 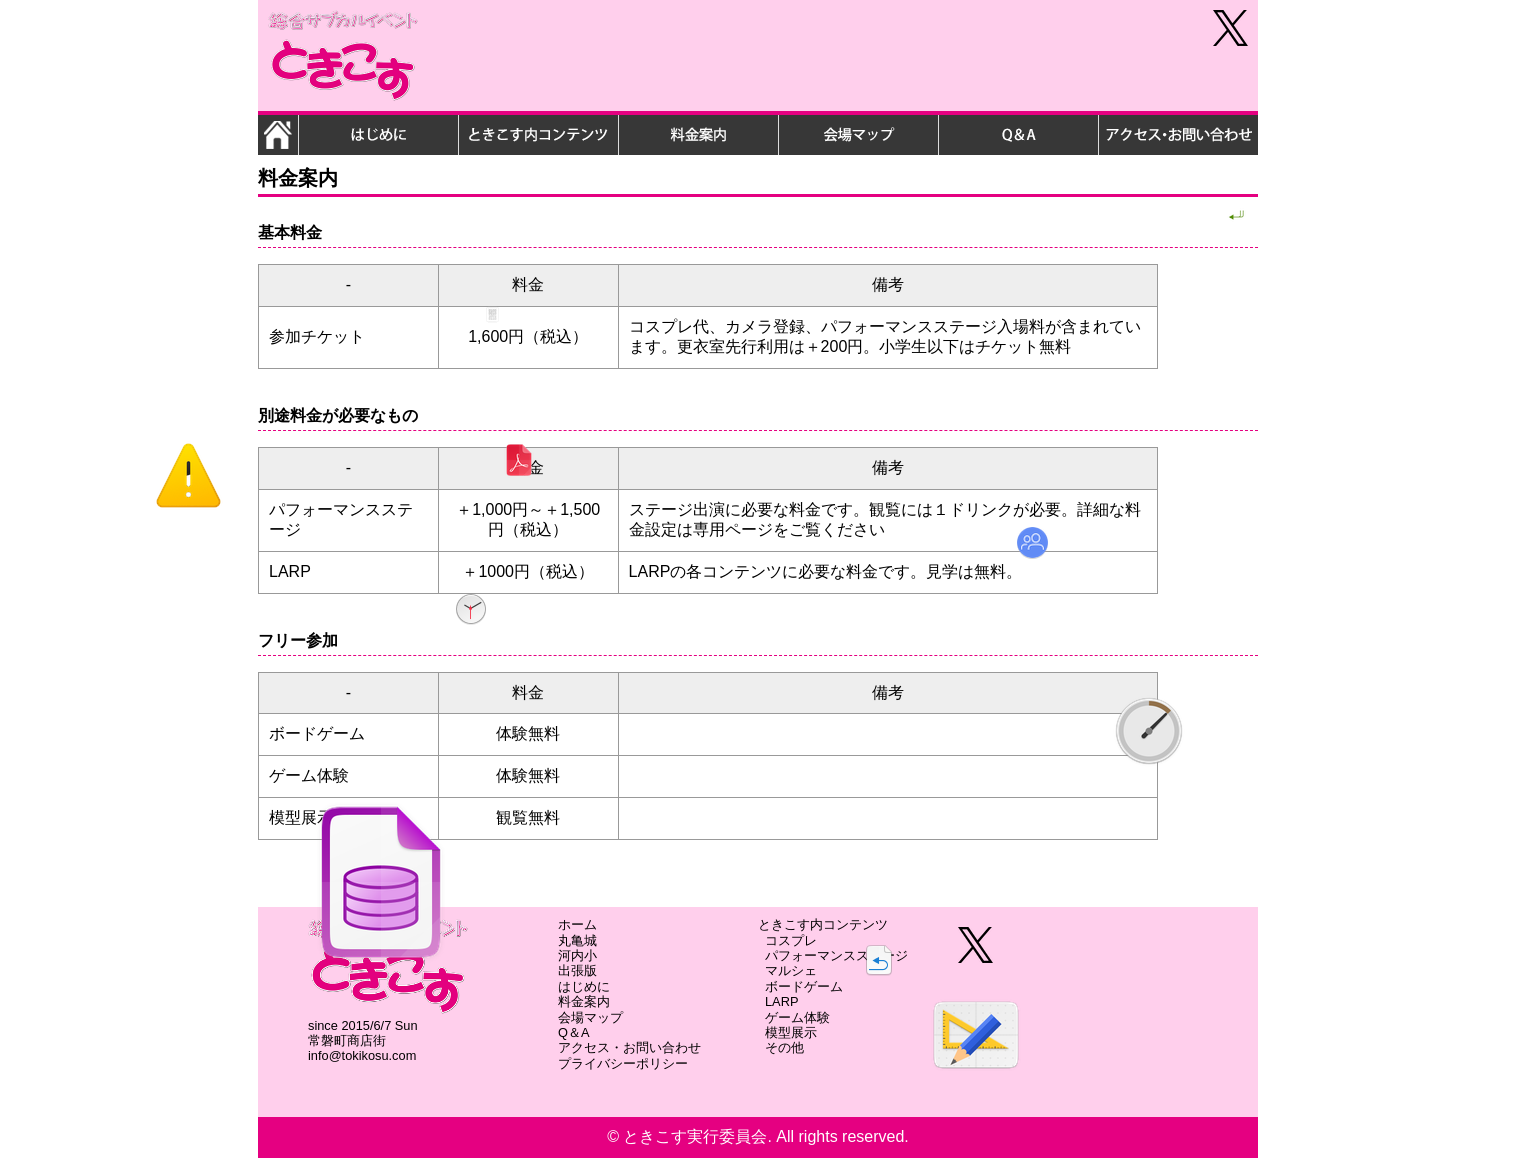 What do you see at coordinates (519, 460) in the screenshot?
I see `a pdf document file` at bounding box center [519, 460].